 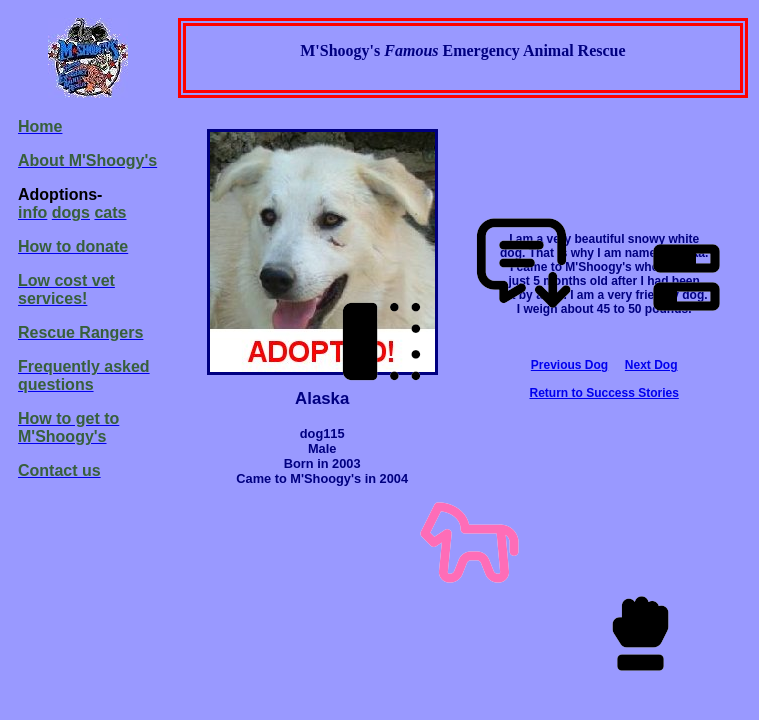 I want to click on indicates a fist bump or greeting gesture, so click(x=640, y=633).